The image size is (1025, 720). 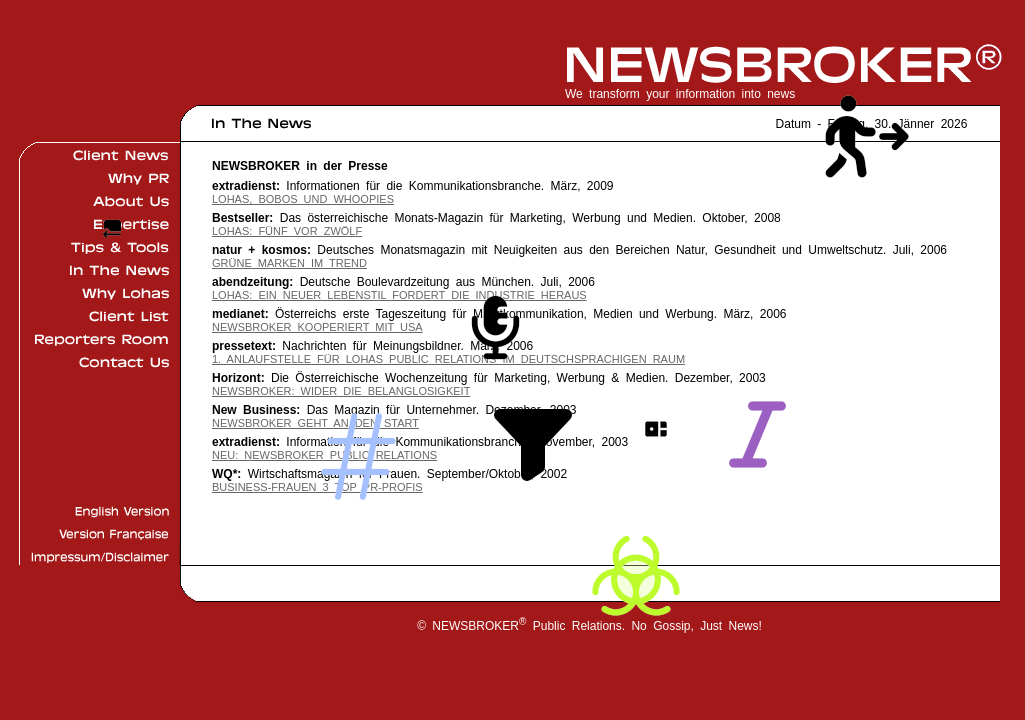 I want to click on add or search hashtags, so click(x=358, y=456).